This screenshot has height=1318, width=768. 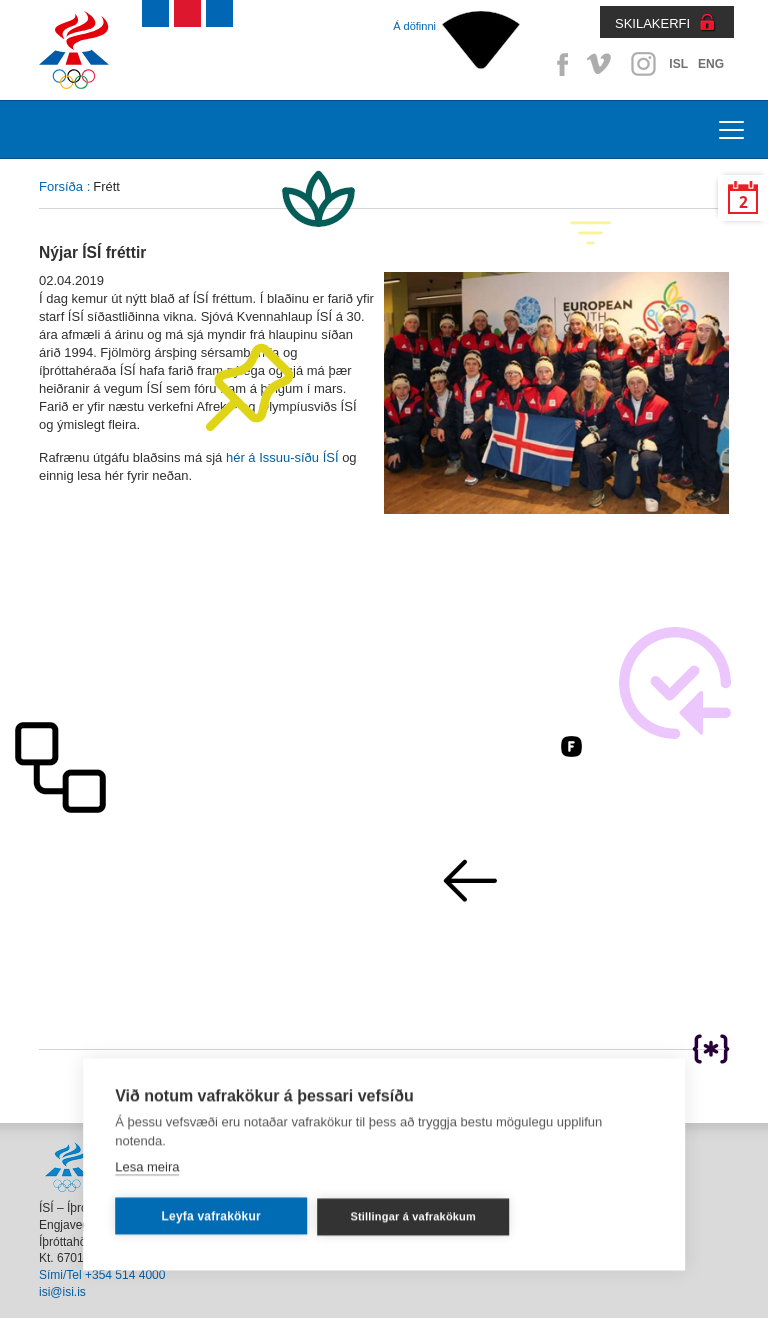 I want to click on indicates full wifi signal strength, so click(x=481, y=41).